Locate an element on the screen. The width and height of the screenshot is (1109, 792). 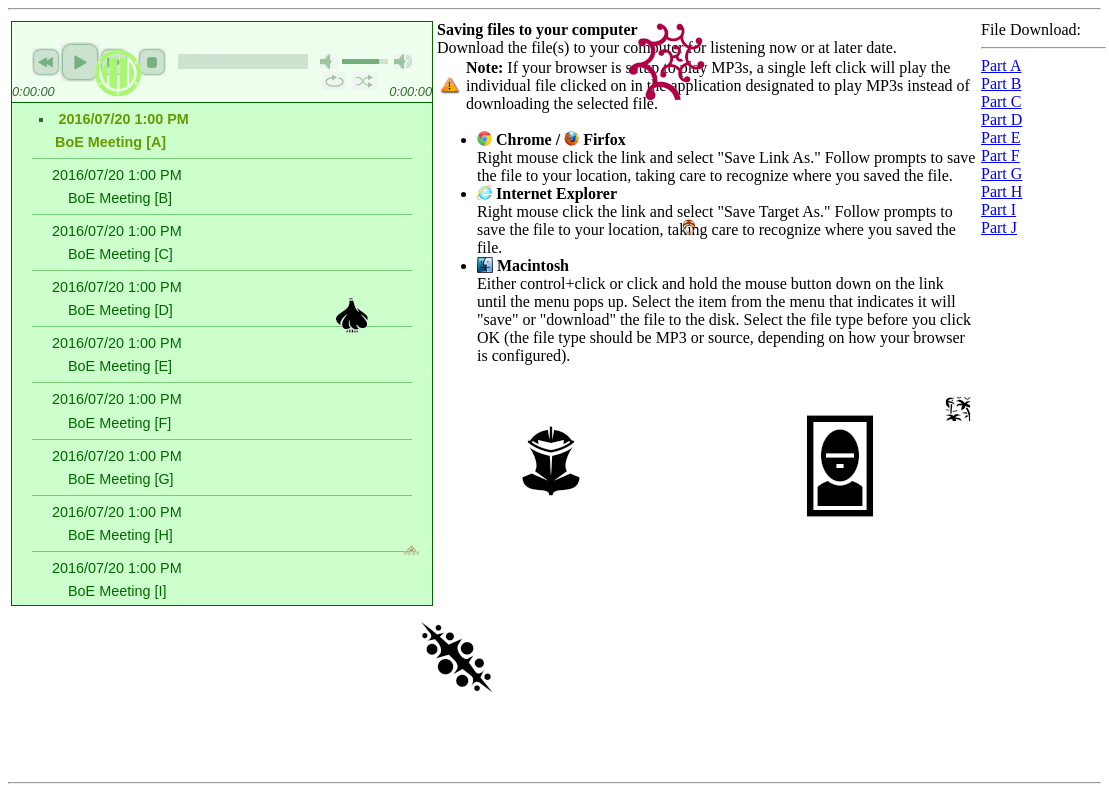
select jungle or tropical environment is located at coordinates (958, 409).